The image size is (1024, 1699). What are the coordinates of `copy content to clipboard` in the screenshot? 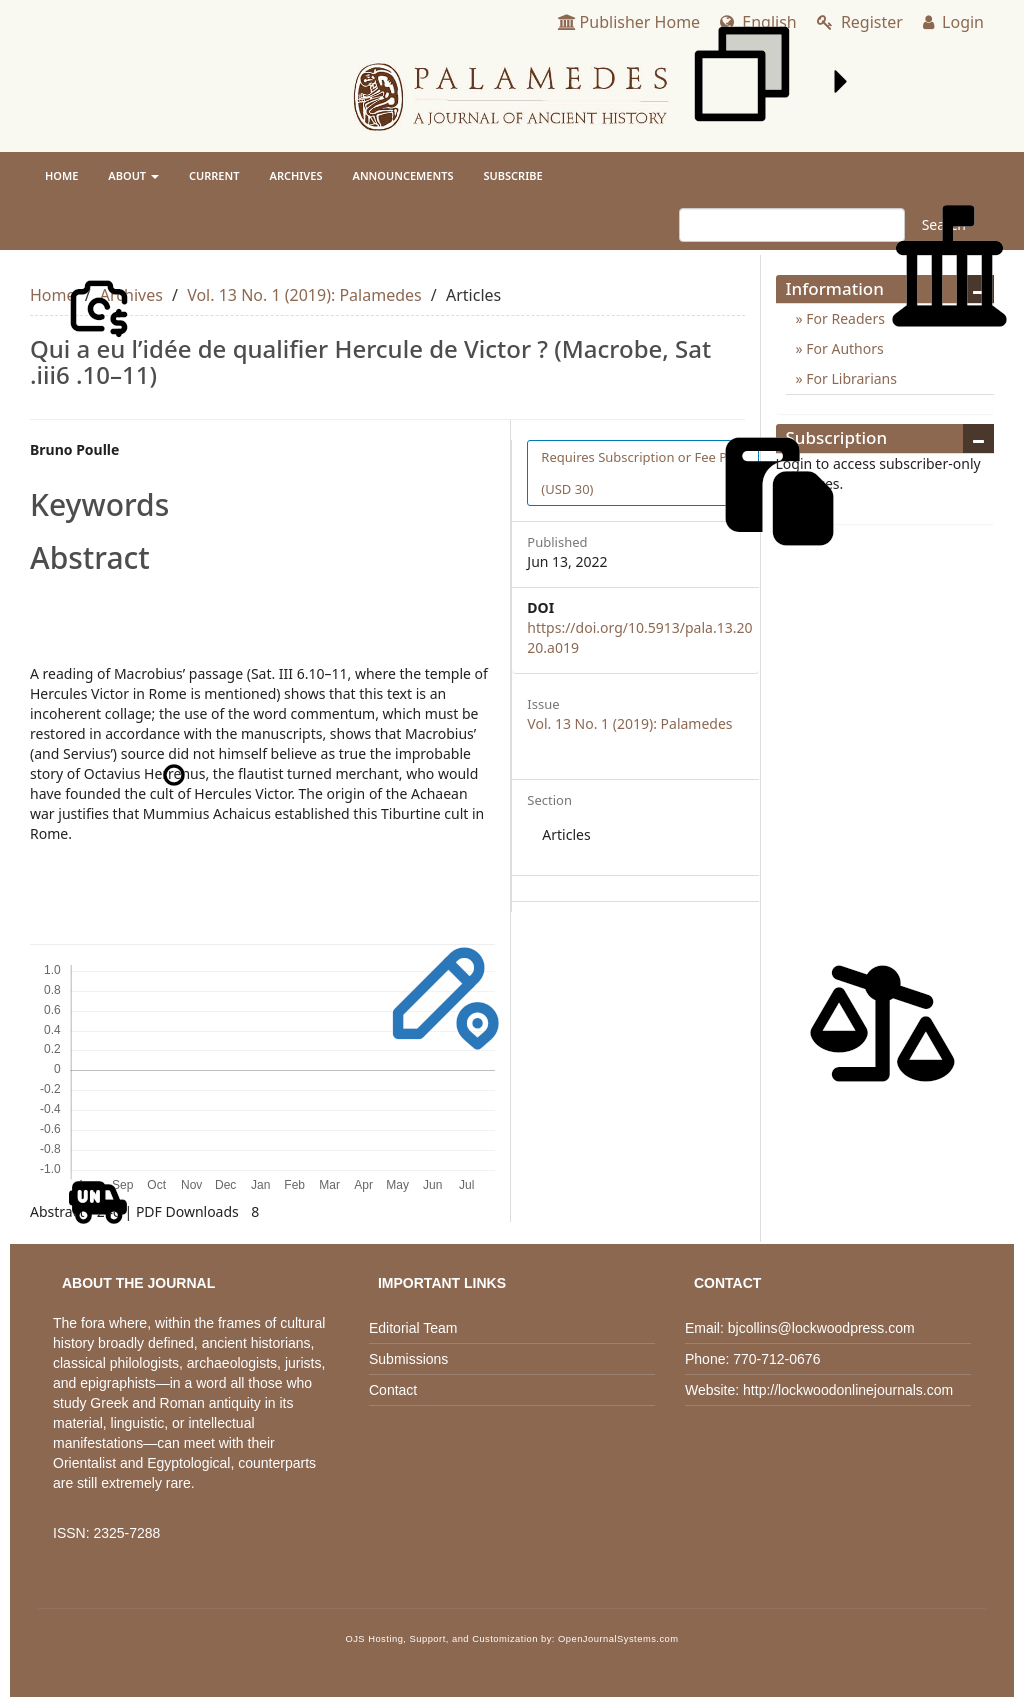 It's located at (779, 491).